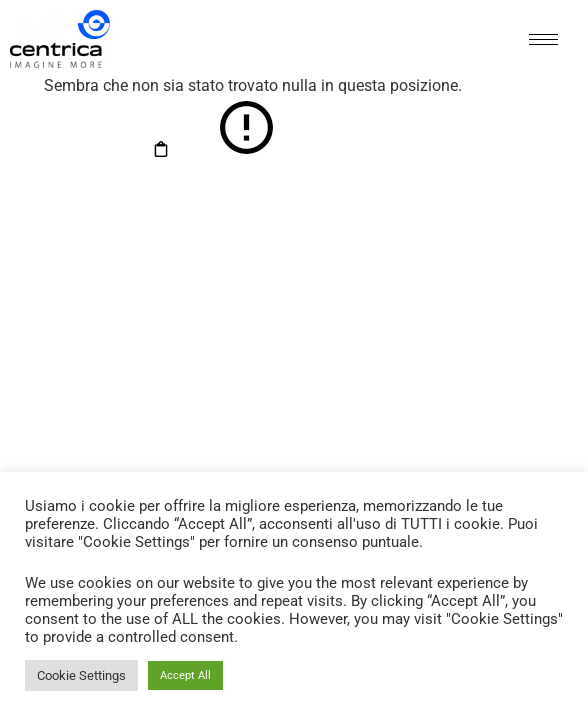 This screenshot has height=720, width=588. What do you see at coordinates (161, 149) in the screenshot?
I see `copy to clipboard` at bounding box center [161, 149].